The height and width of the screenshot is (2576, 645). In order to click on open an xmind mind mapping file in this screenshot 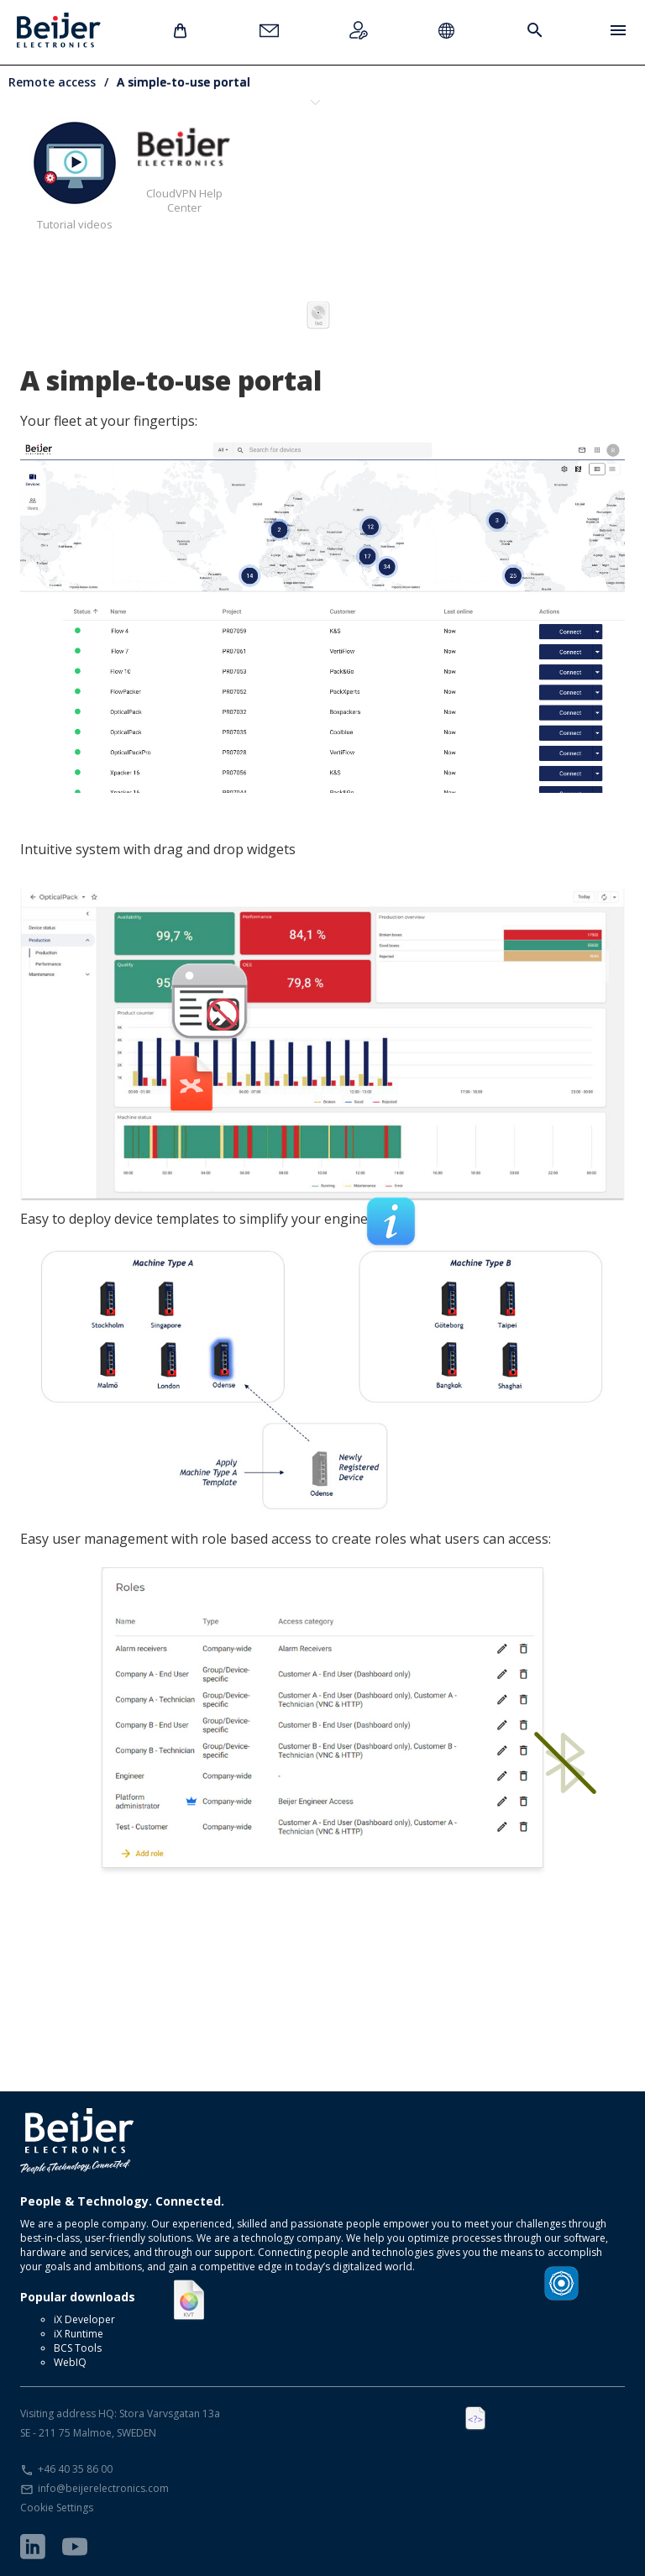, I will do `click(191, 1084)`.